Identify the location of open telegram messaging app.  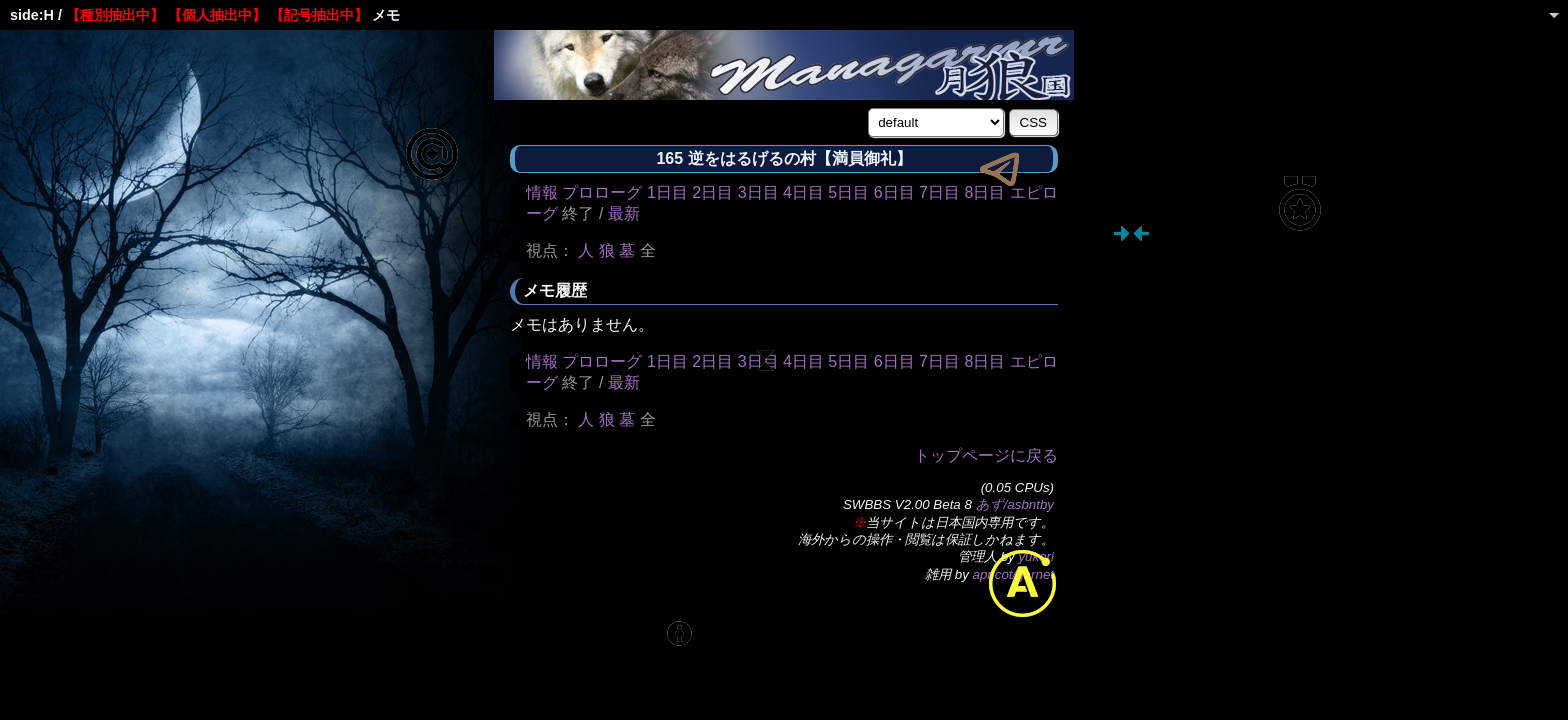
(1002, 167).